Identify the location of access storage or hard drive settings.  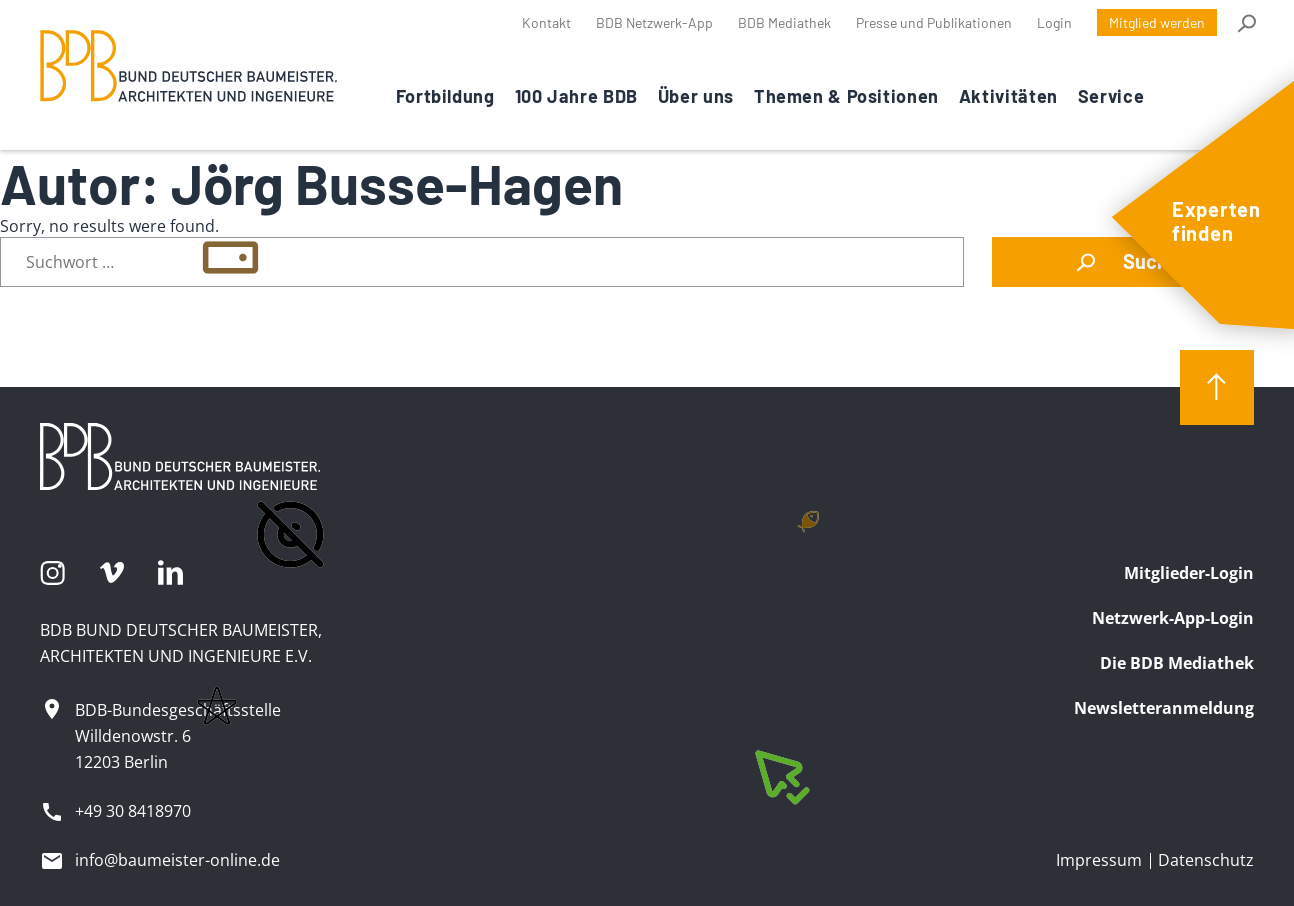
(230, 257).